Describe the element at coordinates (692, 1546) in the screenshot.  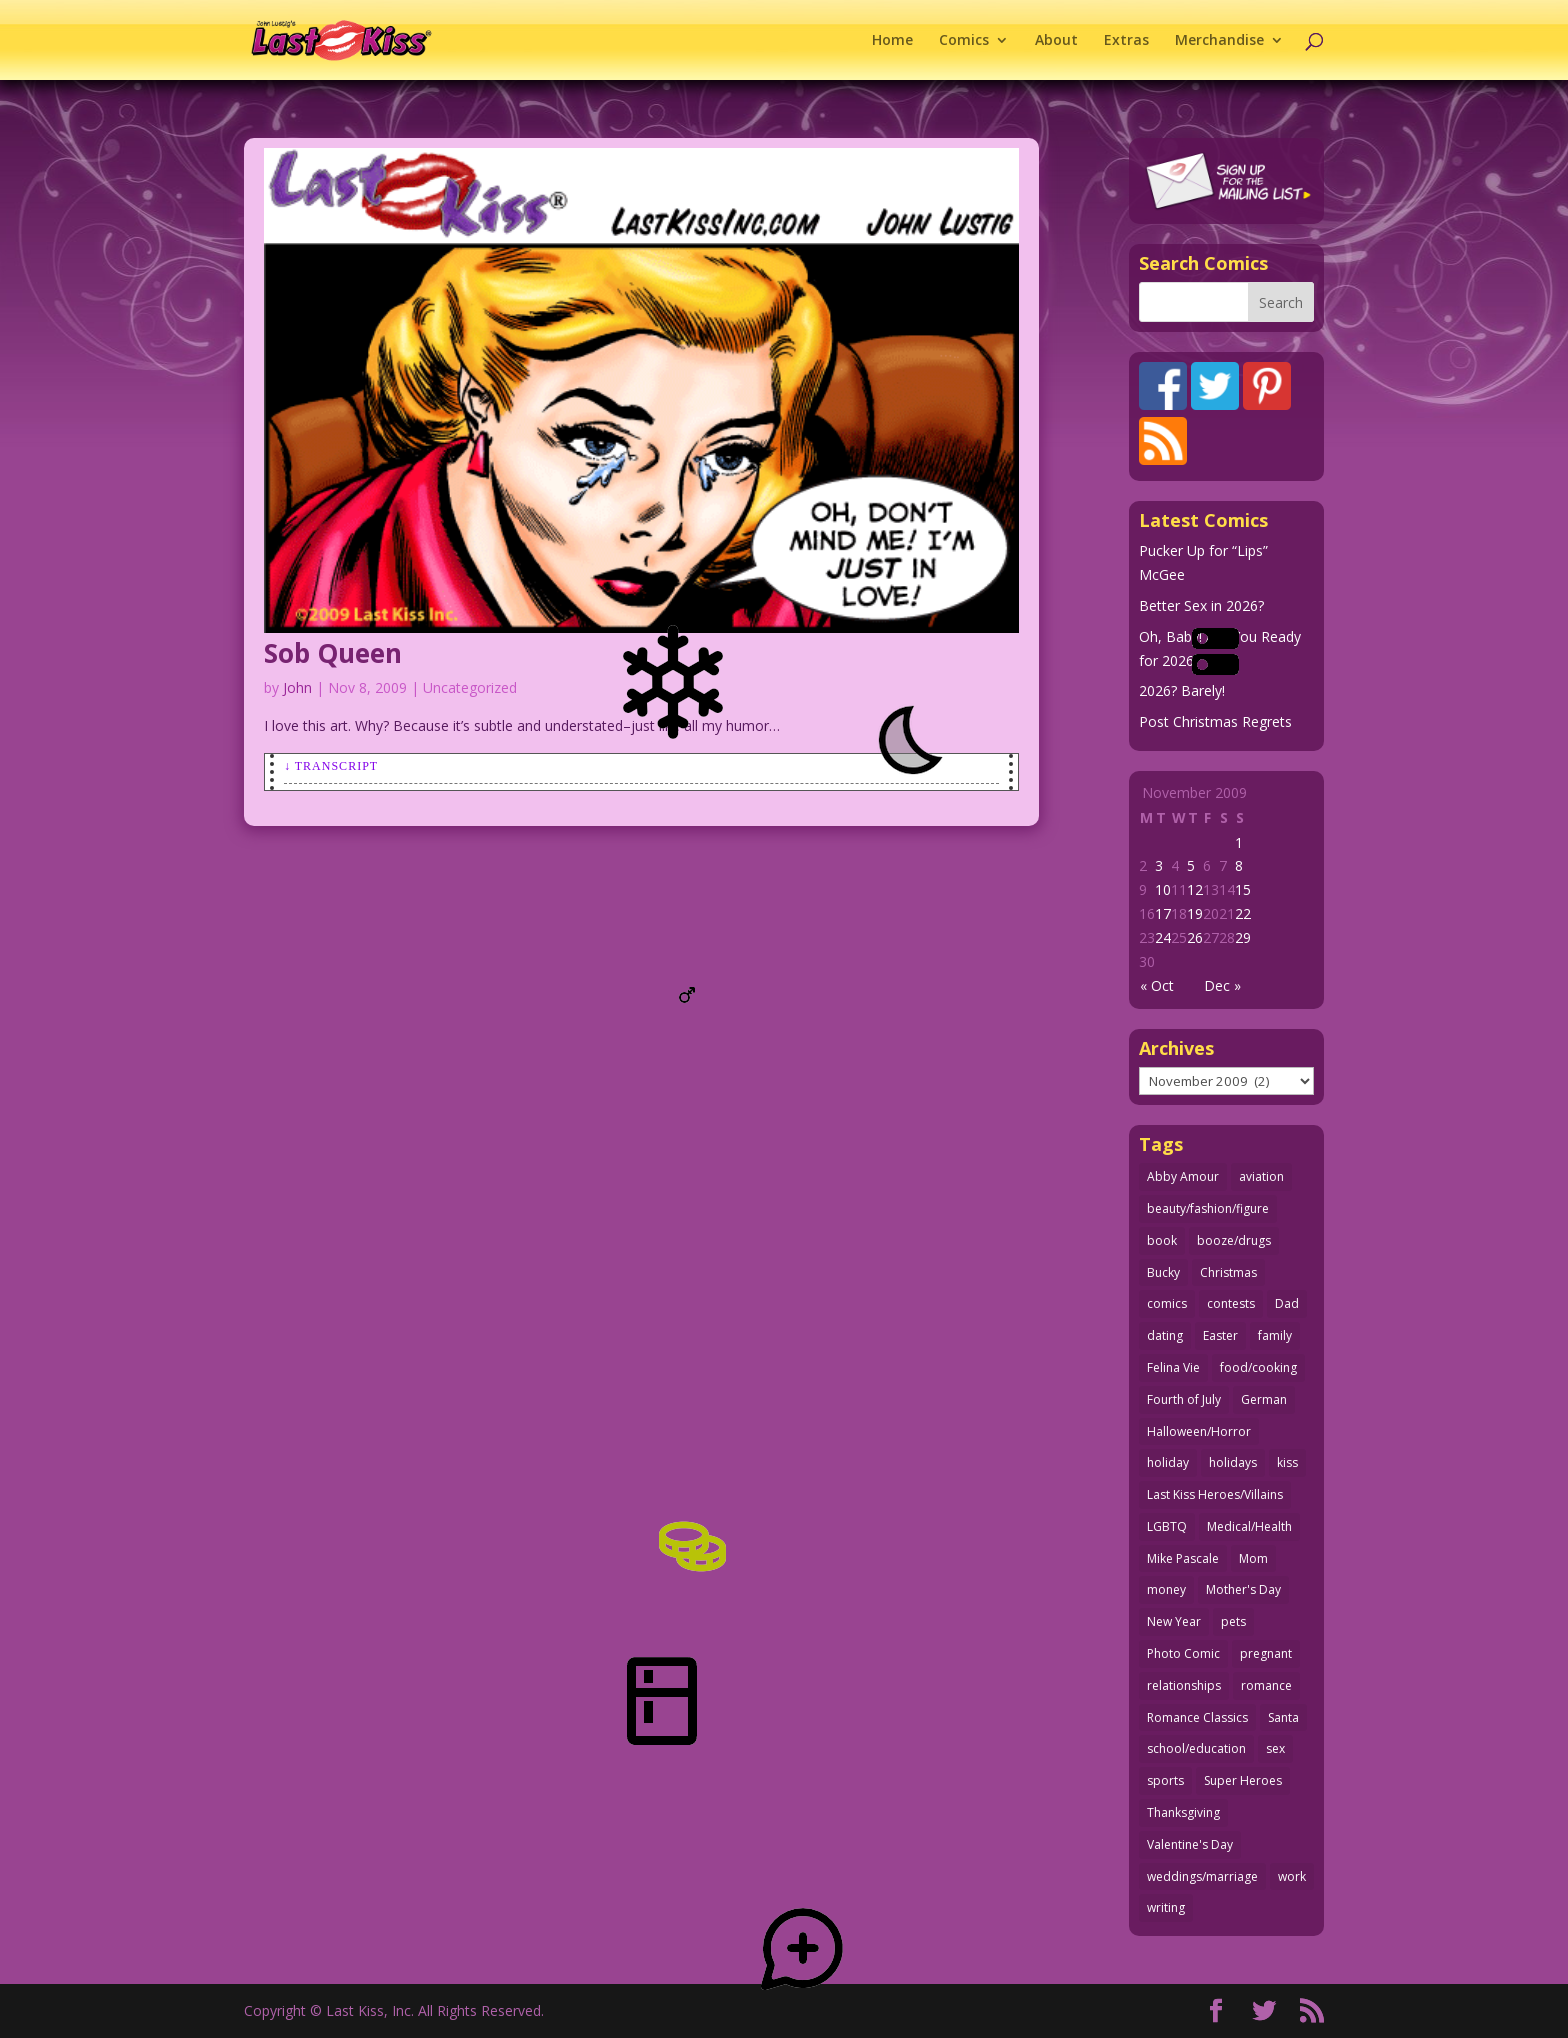
I see `view your coin balance or currency` at that location.